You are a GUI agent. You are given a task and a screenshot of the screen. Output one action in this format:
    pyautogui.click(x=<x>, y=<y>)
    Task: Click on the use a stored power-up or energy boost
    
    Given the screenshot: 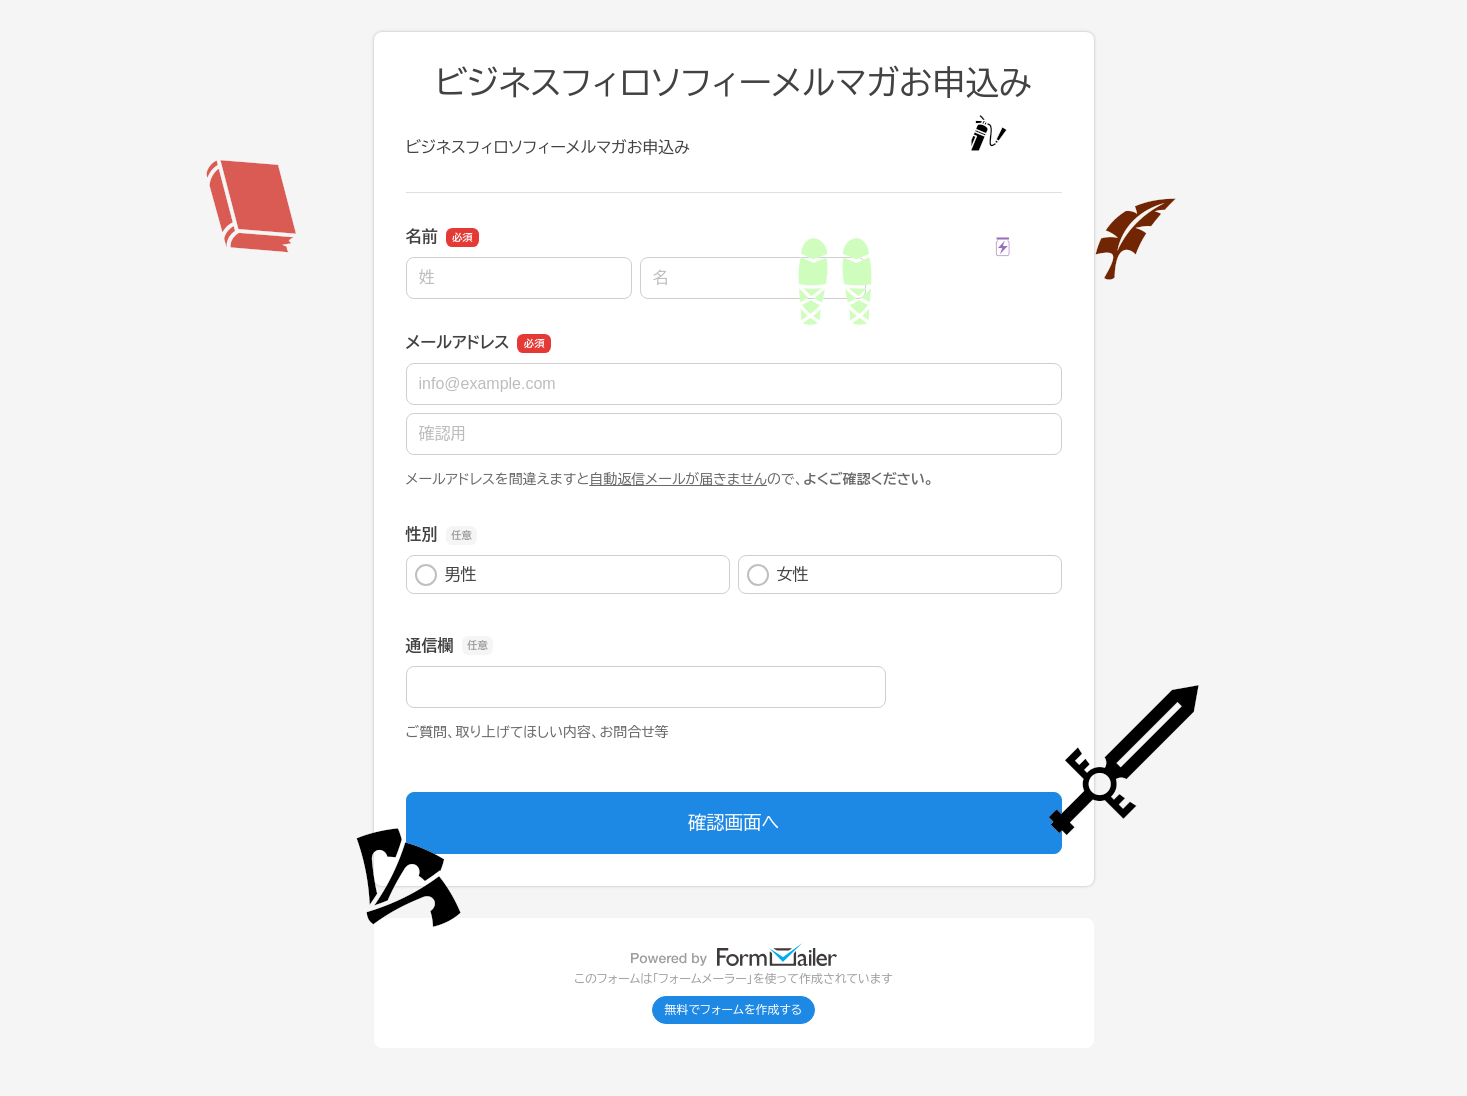 What is the action you would take?
    pyautogui.click(x=1002, y=246)
    